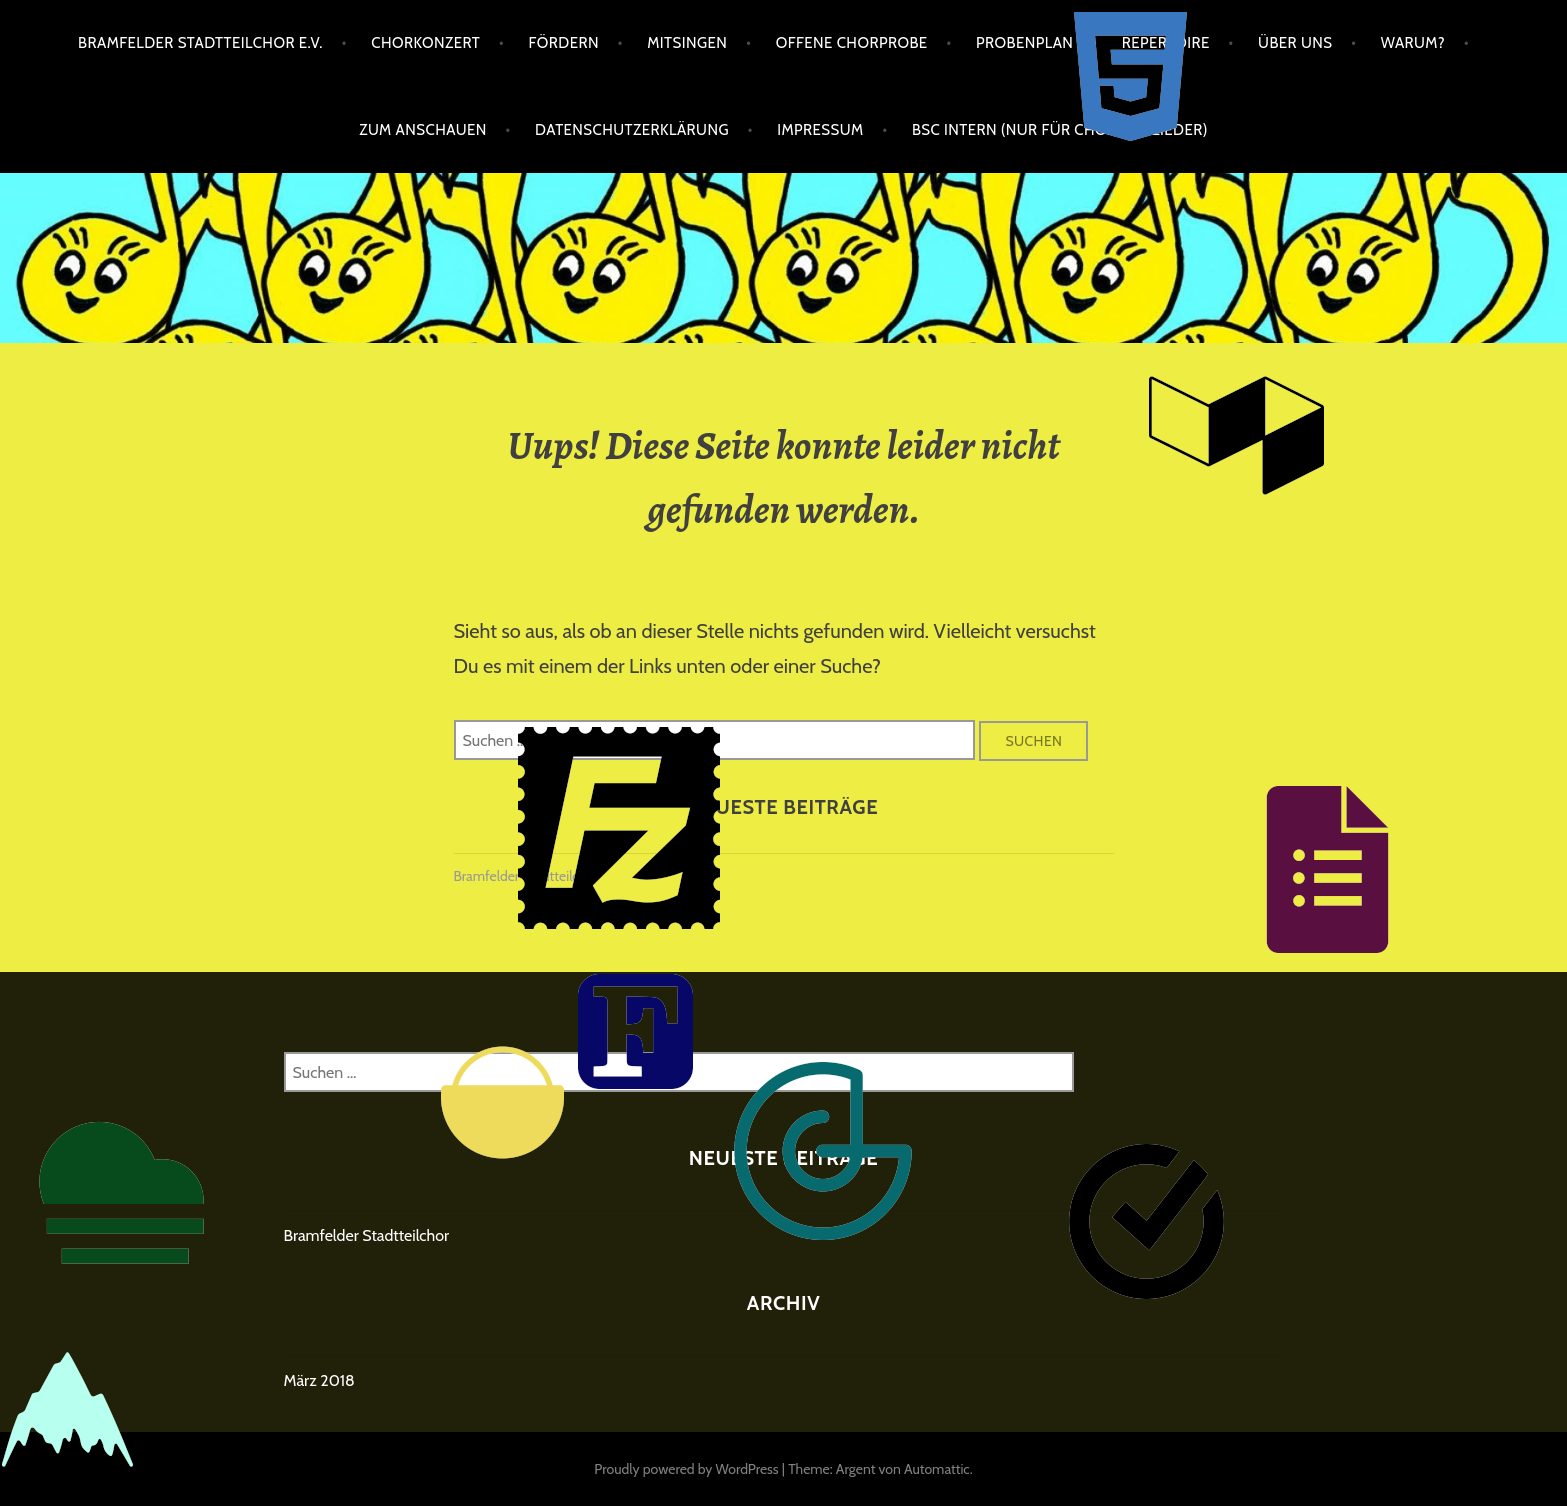 Image resolution: width=1567 pixels, height=1506 pixels. Describe the element at coordinates (67, 1409) in the screenshot. I see `burton snowboards brand logo` at that location.